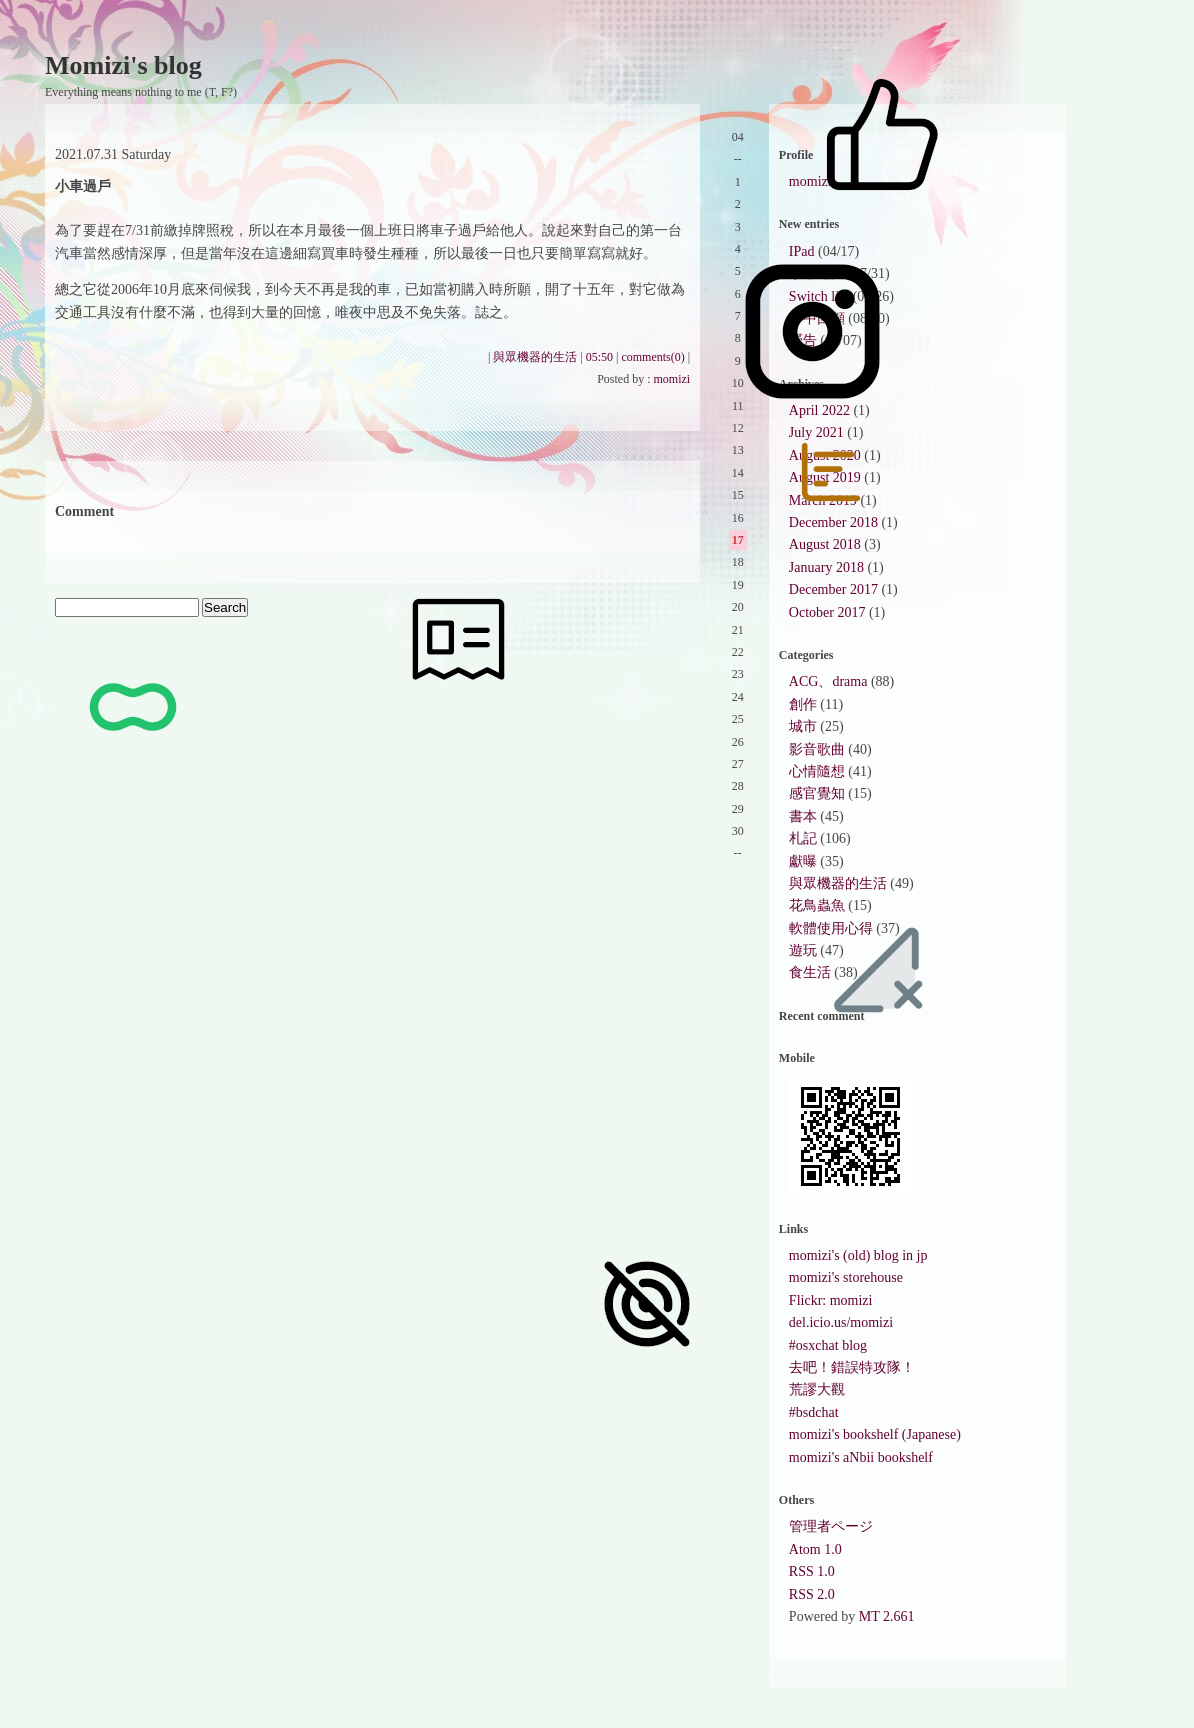 This screenshot has width=1194, height=1728. Describe the element at coordinates (458, 637) in the screenshot. I see `view news articles or press clippings` at that location.